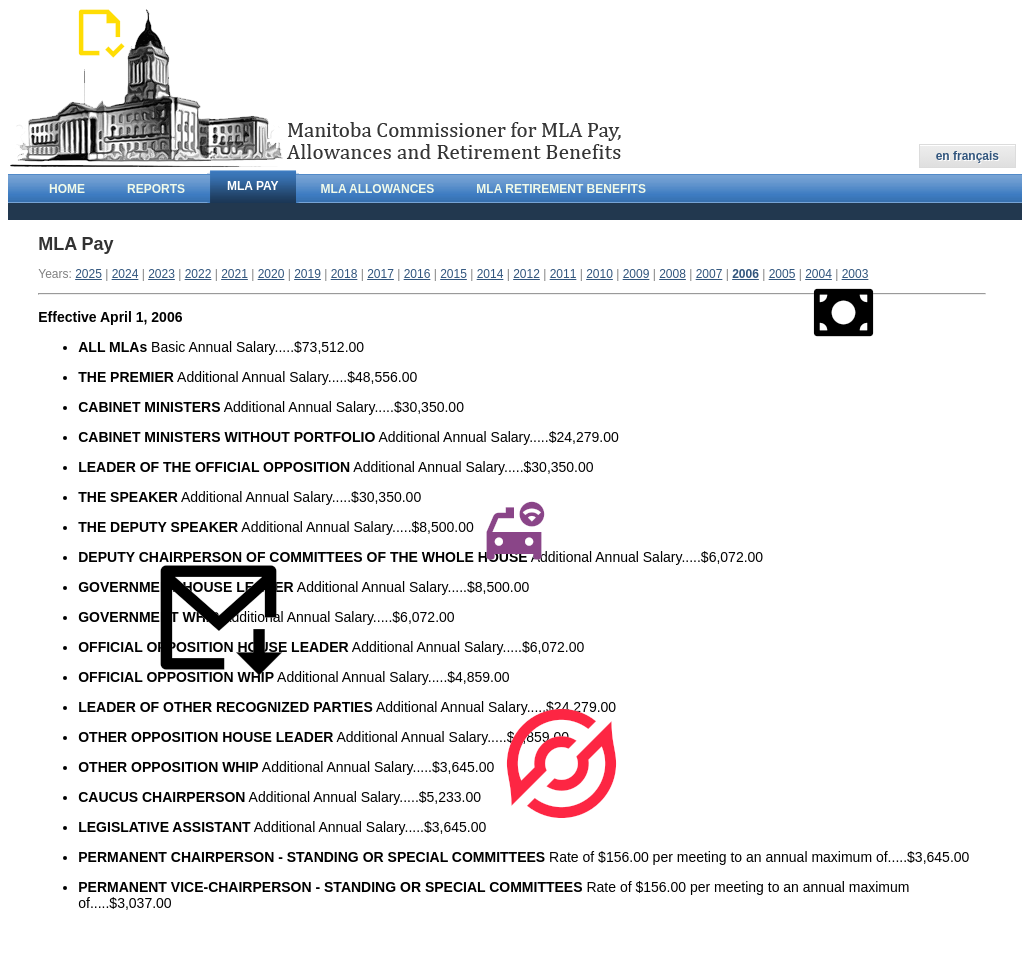 The height and width of the screenshot is (955, 1024). What do you see at coordinates (99, 32) in the screenshot?
I see `file successfully uploaded or verified` at bounding box center [99, 32].